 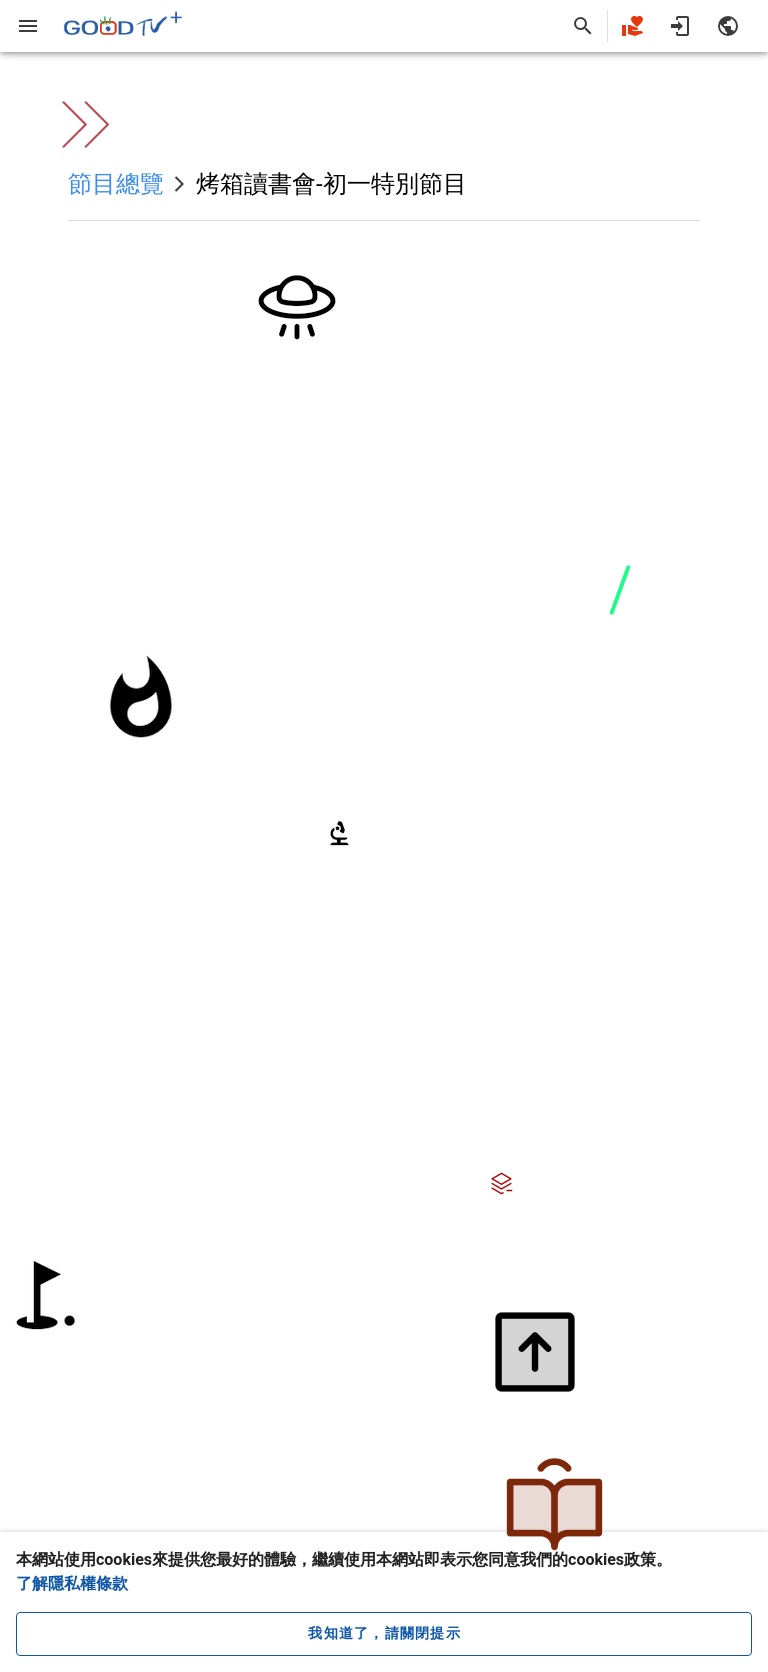 What do you see at coordinates (83, 124) in the screenshot?
I see `skip forward or advance to next item` at bounding box center [83, 124].